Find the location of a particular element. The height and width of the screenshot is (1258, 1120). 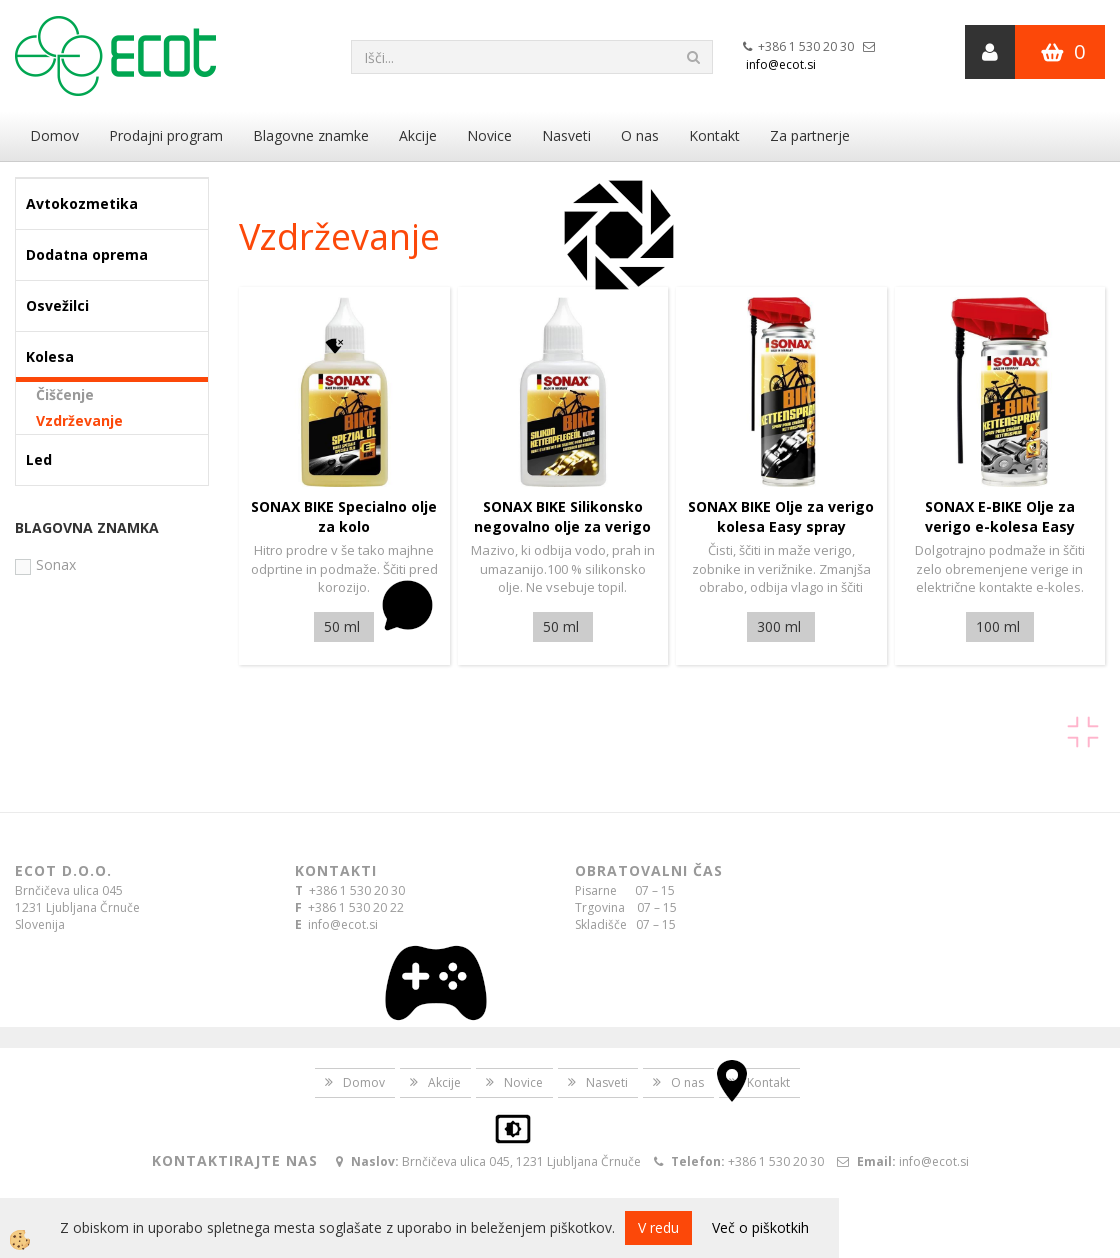

adjust display brightness settings is located at coordinates (513, 1129).